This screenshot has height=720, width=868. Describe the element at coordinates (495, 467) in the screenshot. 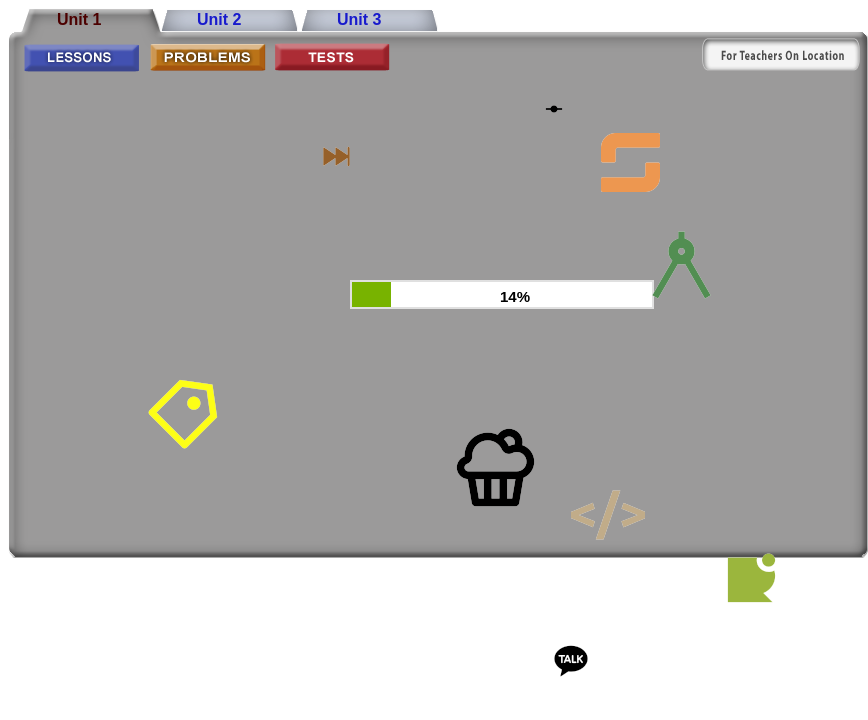

I see `view bakery or dessert options` at that location.